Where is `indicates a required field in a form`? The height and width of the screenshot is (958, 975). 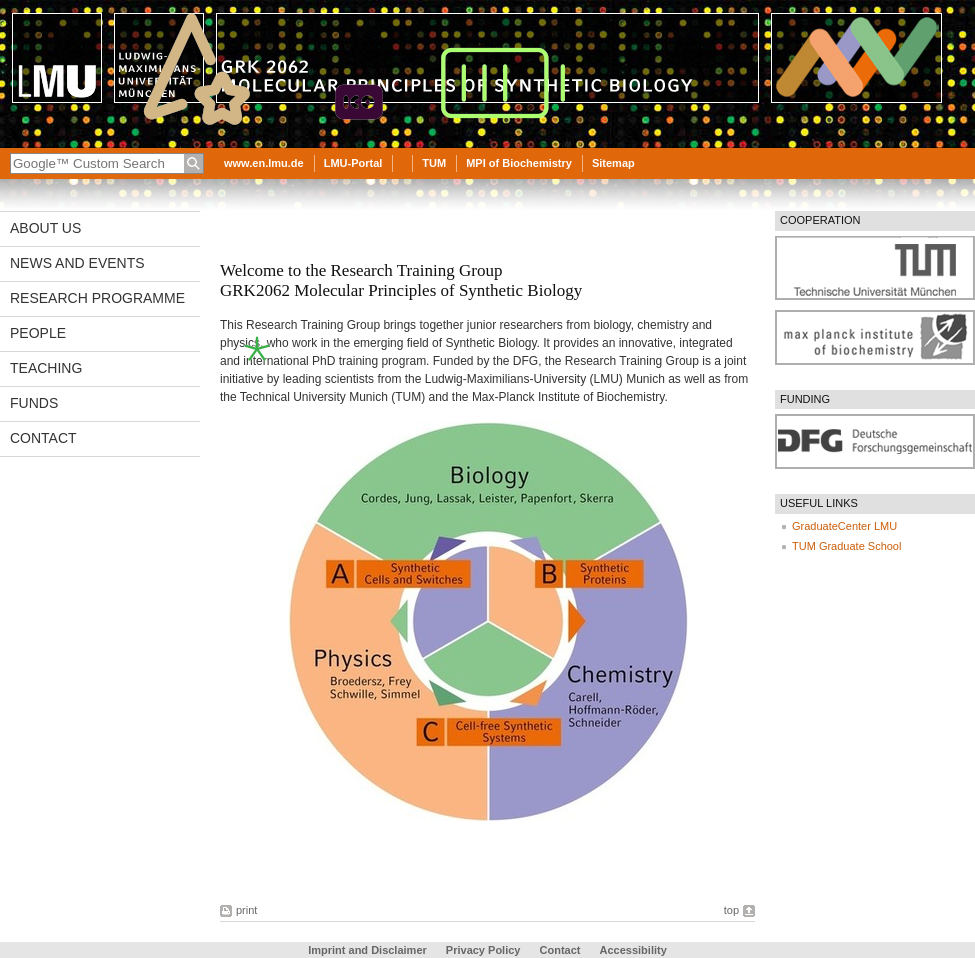
indicates a required field in a form is located at coordinates (257, 349).